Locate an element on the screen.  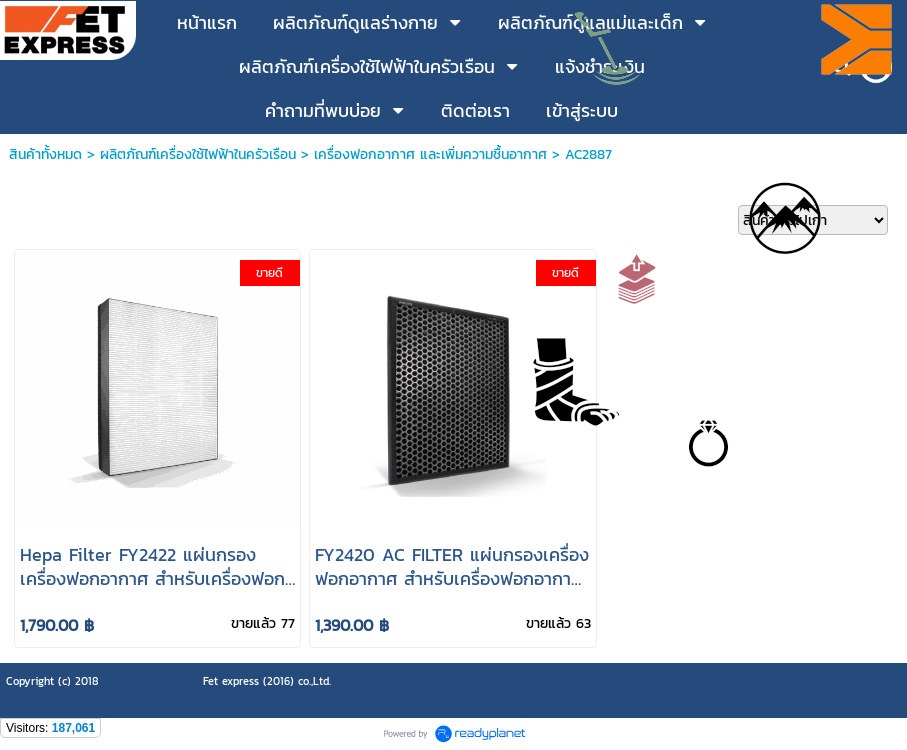
draw a card from the deck is located at coordinates (637, 279).